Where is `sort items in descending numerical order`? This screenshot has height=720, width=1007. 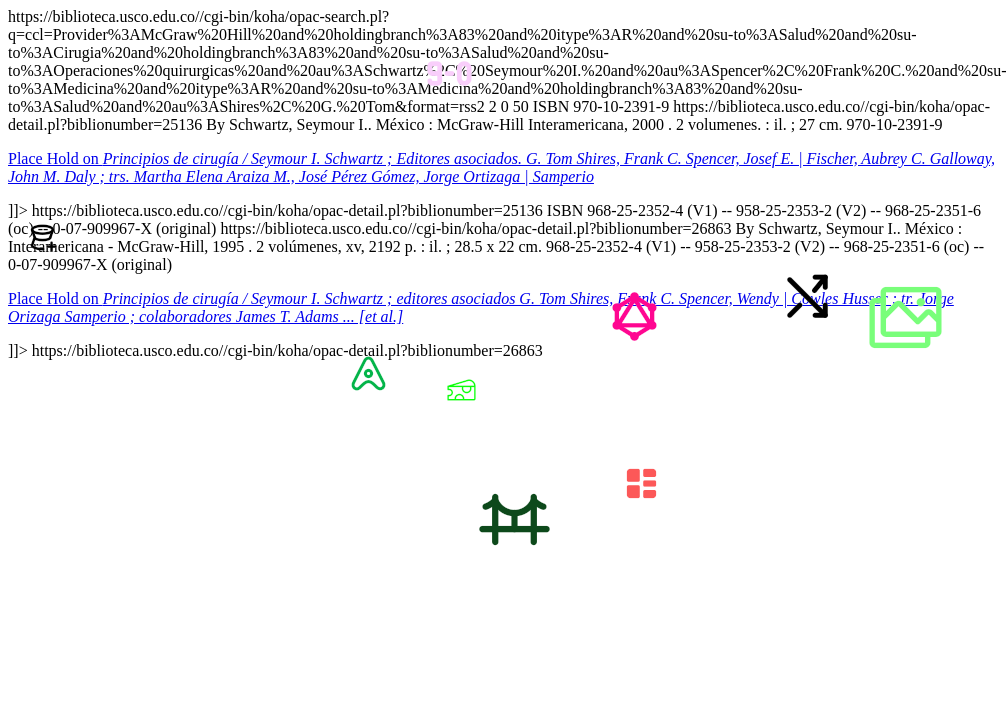
sort items in descending numerical order is located at coordinates (449, 73).